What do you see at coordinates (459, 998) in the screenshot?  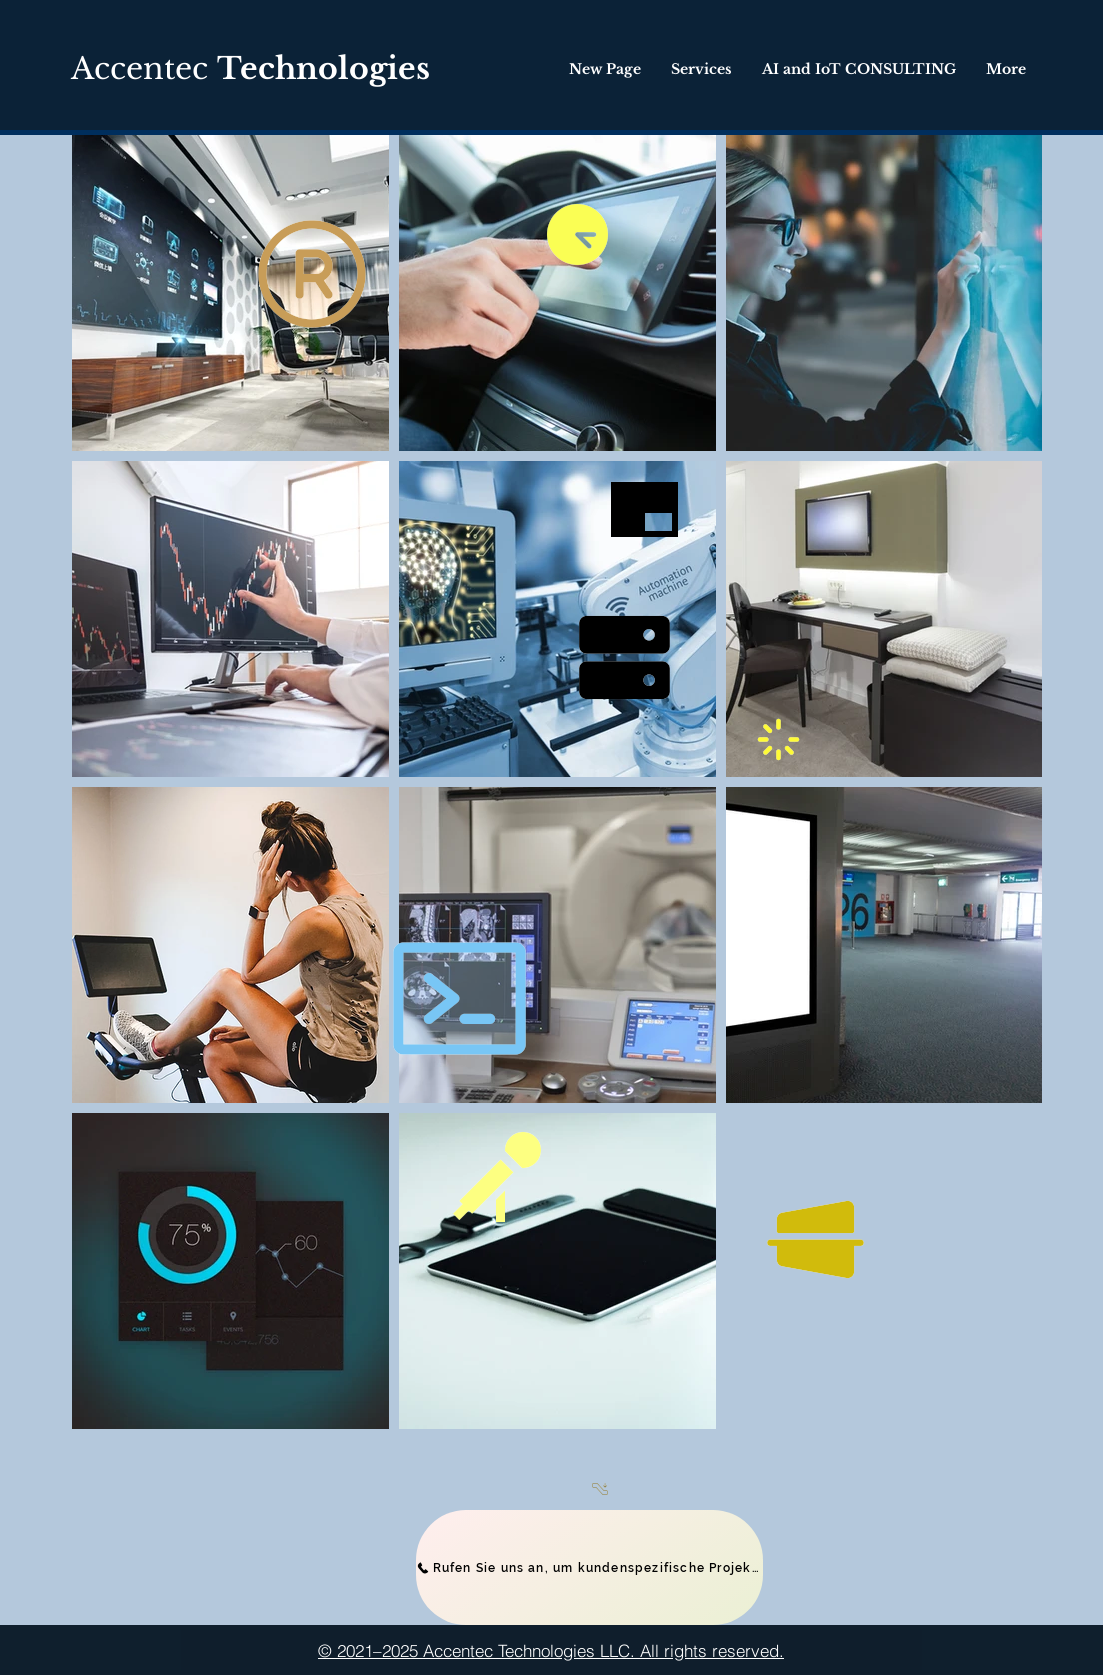 I see `open terminal or command line interface` at bounding box center [459, 998].